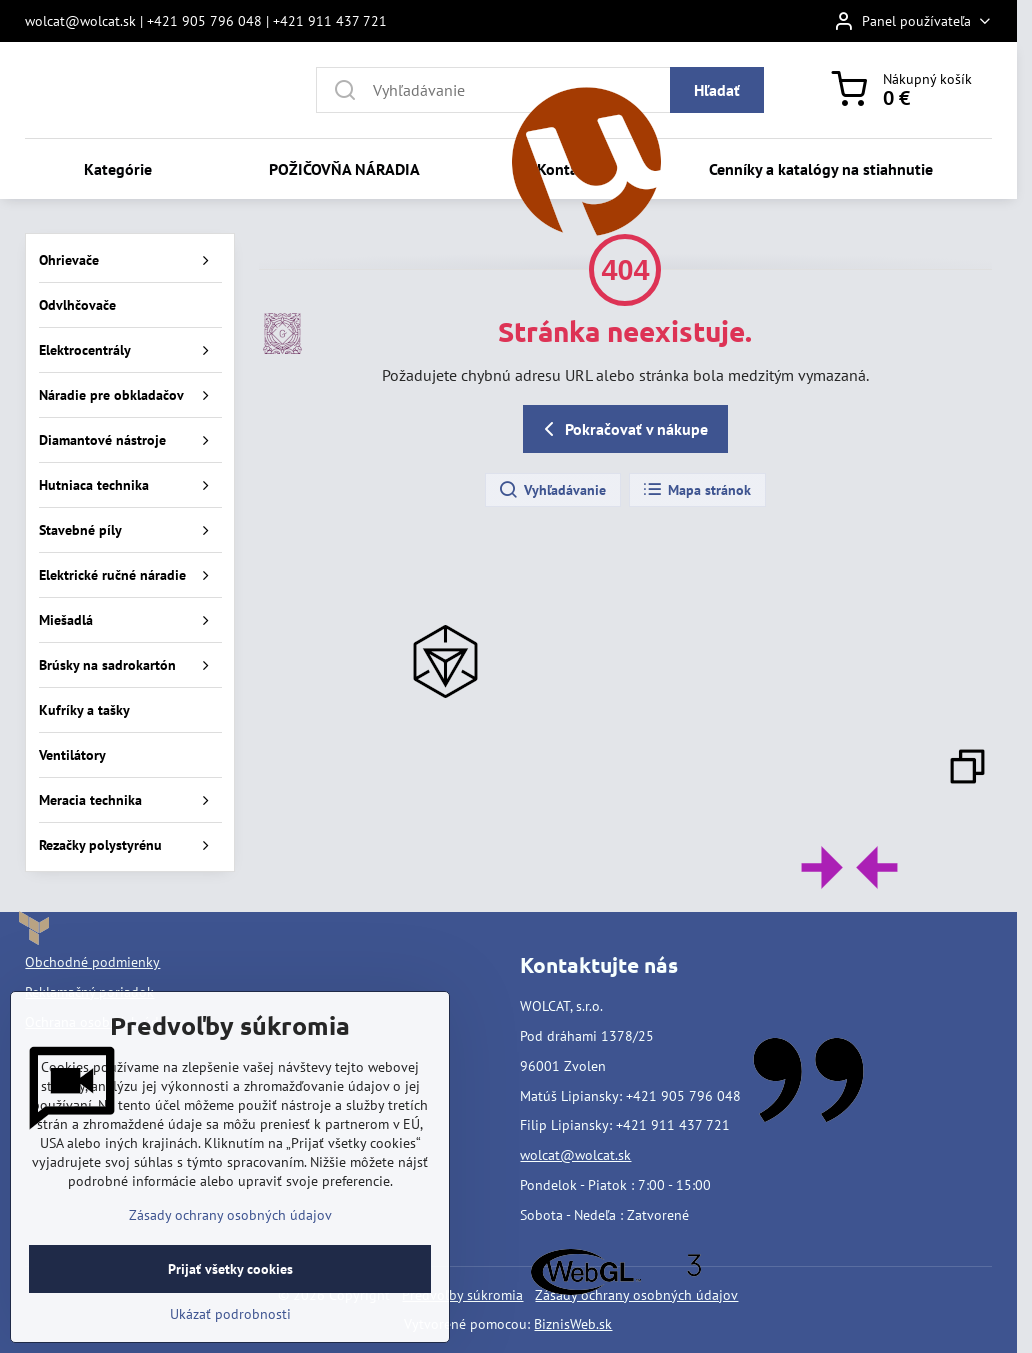 This screenshot has height=1353, width=1032. Describe the element at coordinates (445, 661) in the screenshot. I see `open the Ingress app` at that location.